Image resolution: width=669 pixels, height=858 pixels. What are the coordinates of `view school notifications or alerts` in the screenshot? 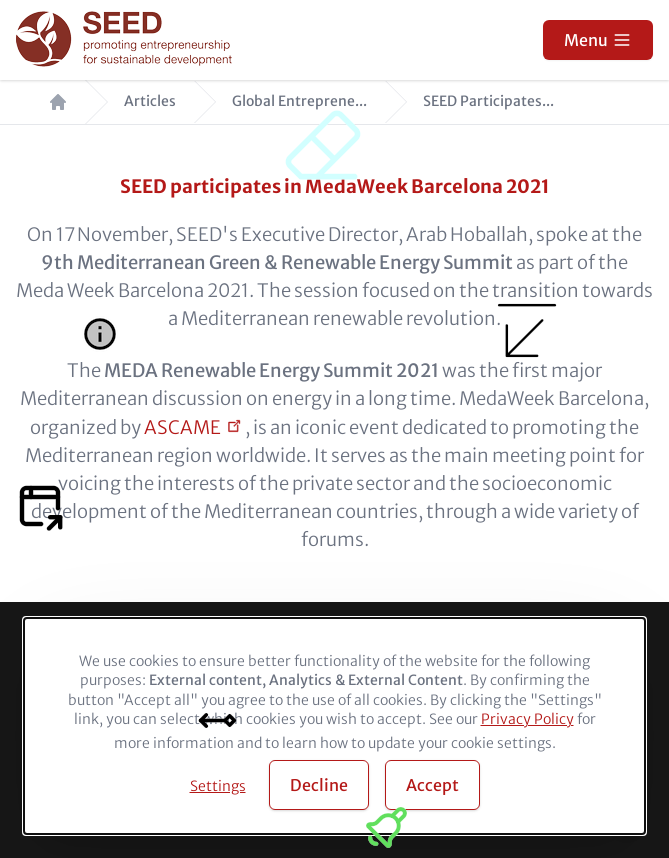 It's located at (386, 827).